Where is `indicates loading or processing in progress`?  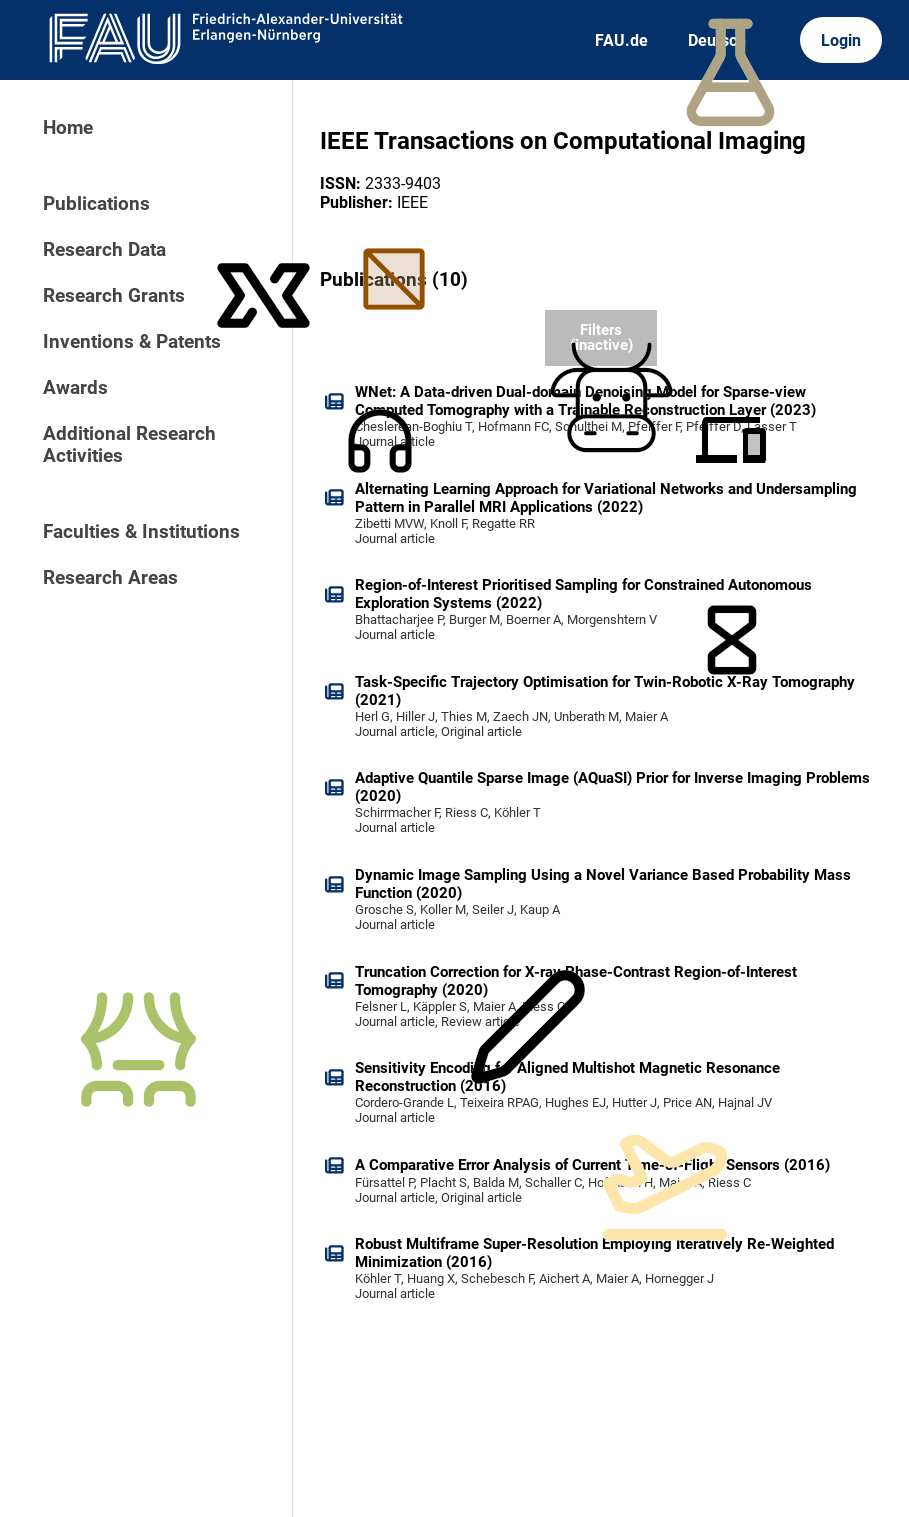
indicates loading or processing in progress is located at coordinates (732, 640).